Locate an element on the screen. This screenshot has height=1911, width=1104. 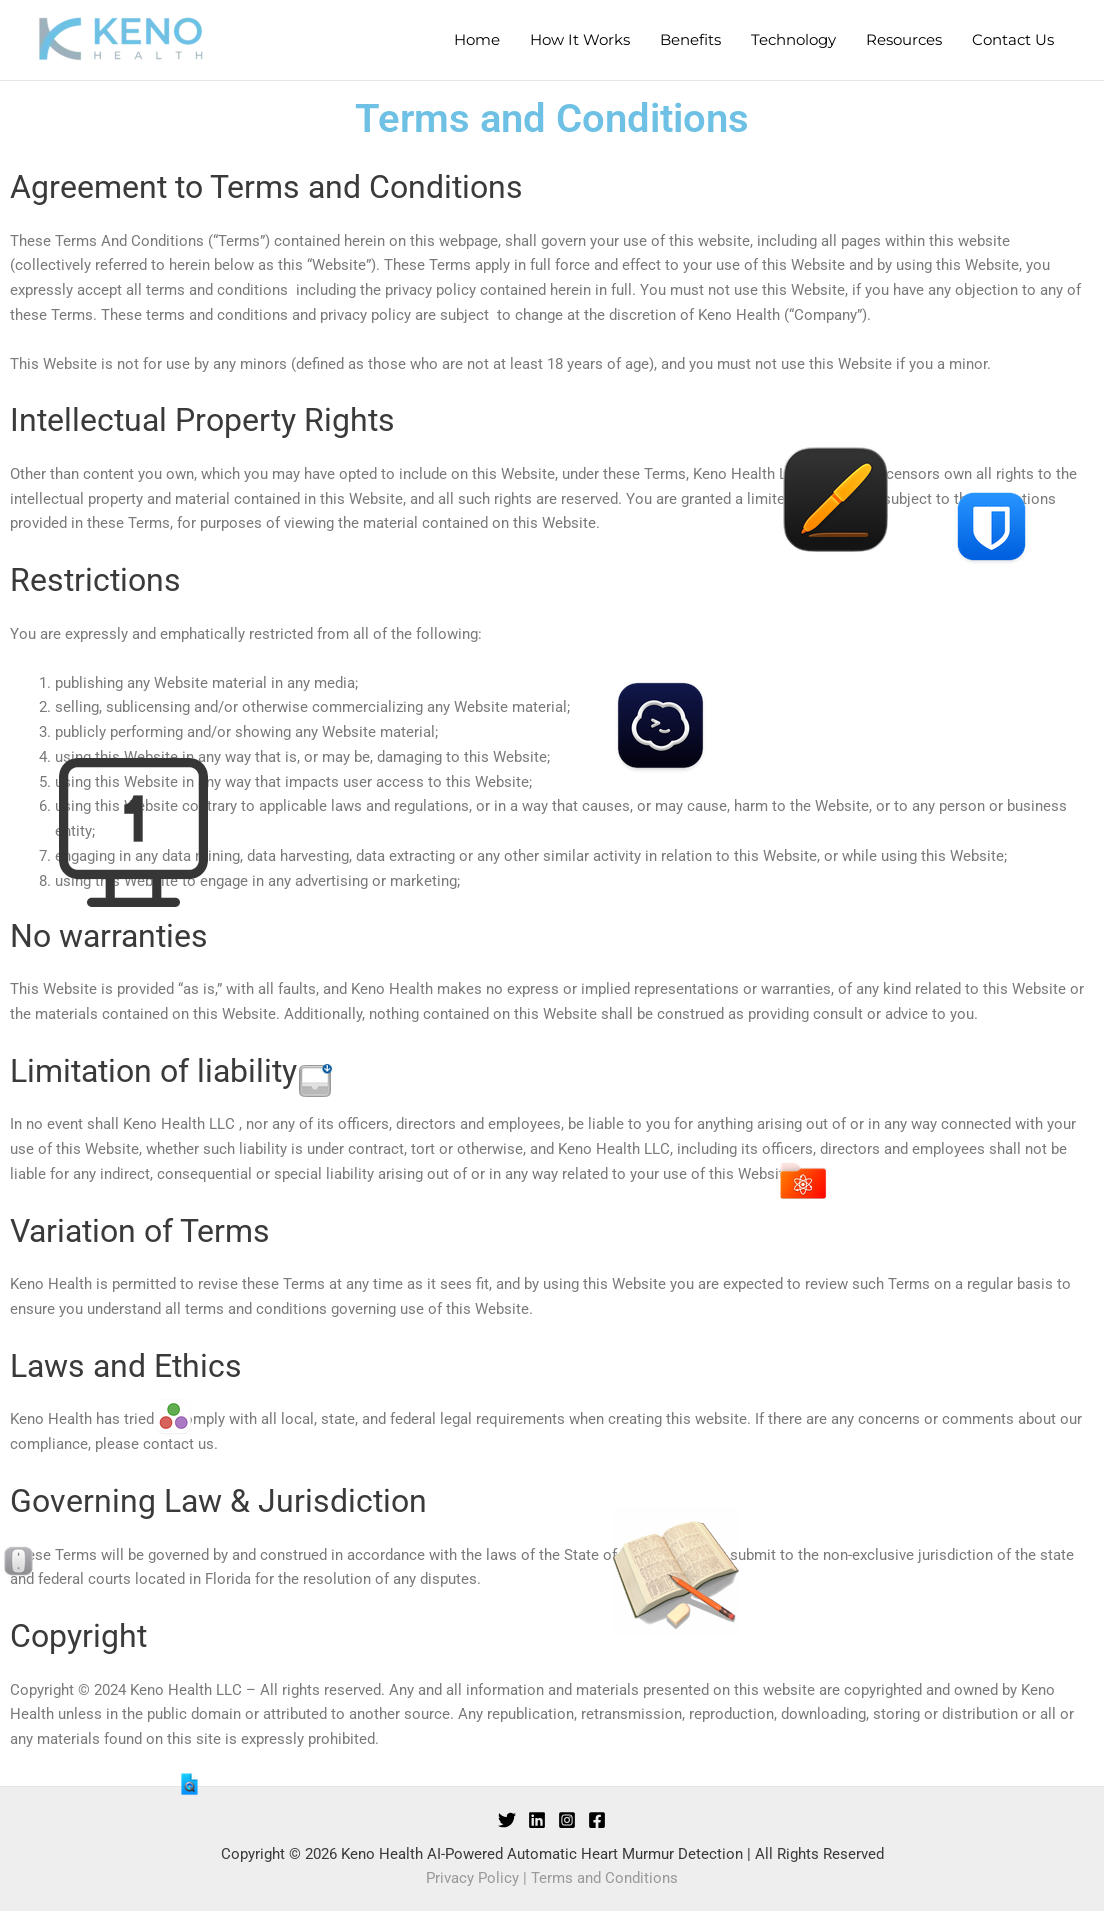
open the julia programming language app is located at coordinates (173, 1416).